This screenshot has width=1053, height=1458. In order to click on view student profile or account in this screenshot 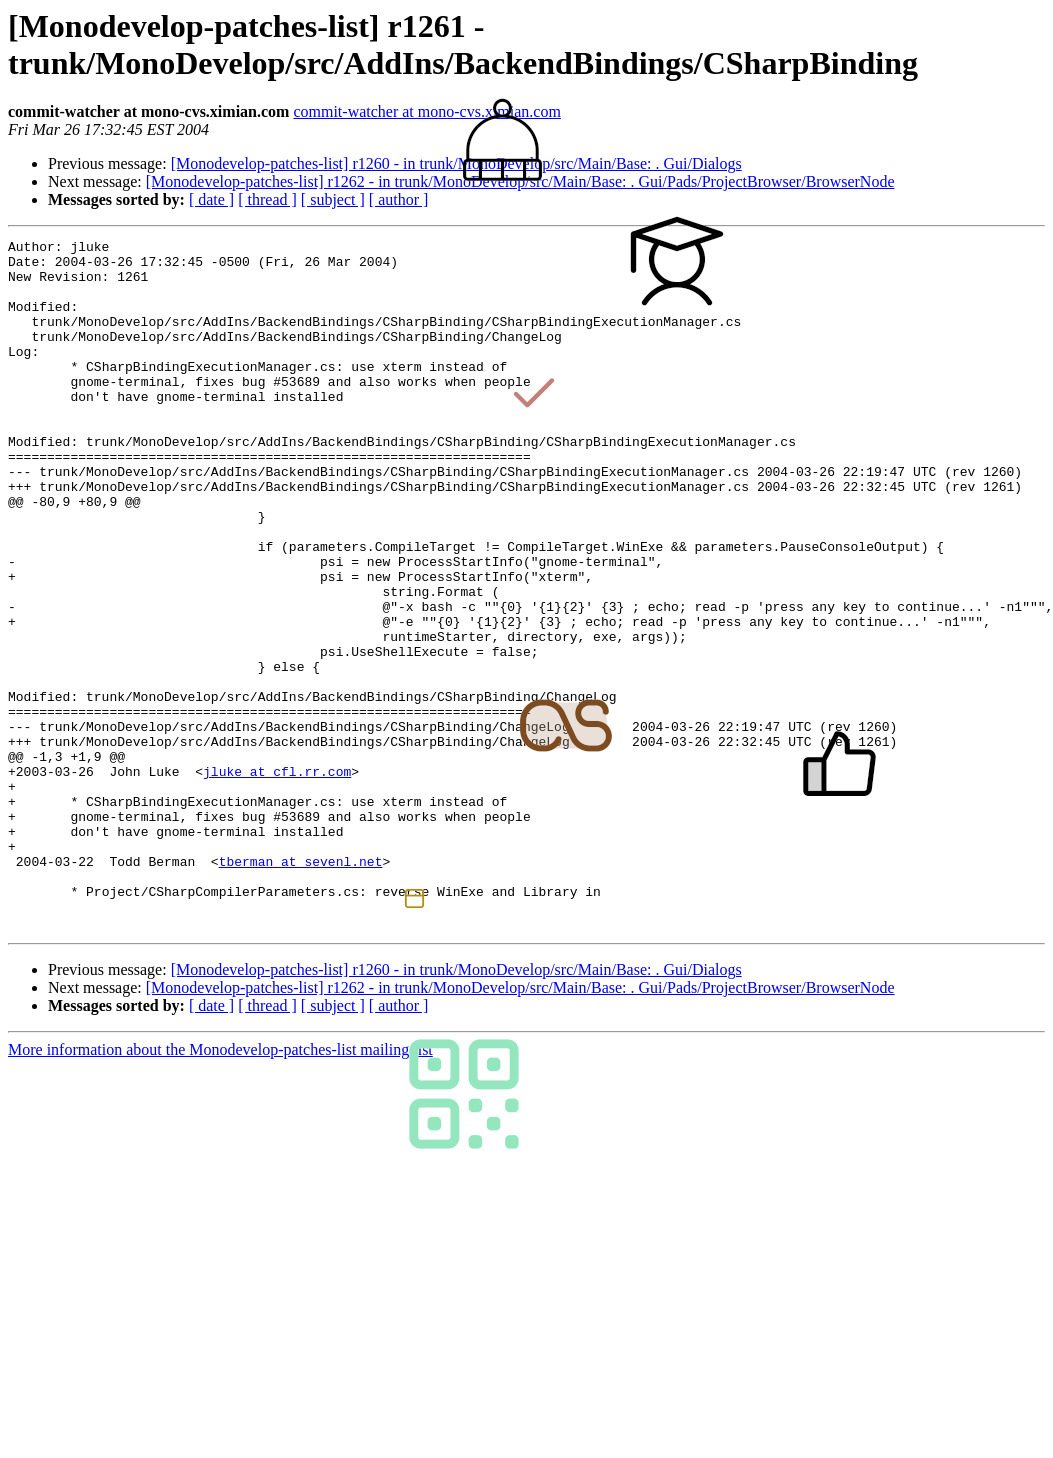, I will do `click(677, 263)`.